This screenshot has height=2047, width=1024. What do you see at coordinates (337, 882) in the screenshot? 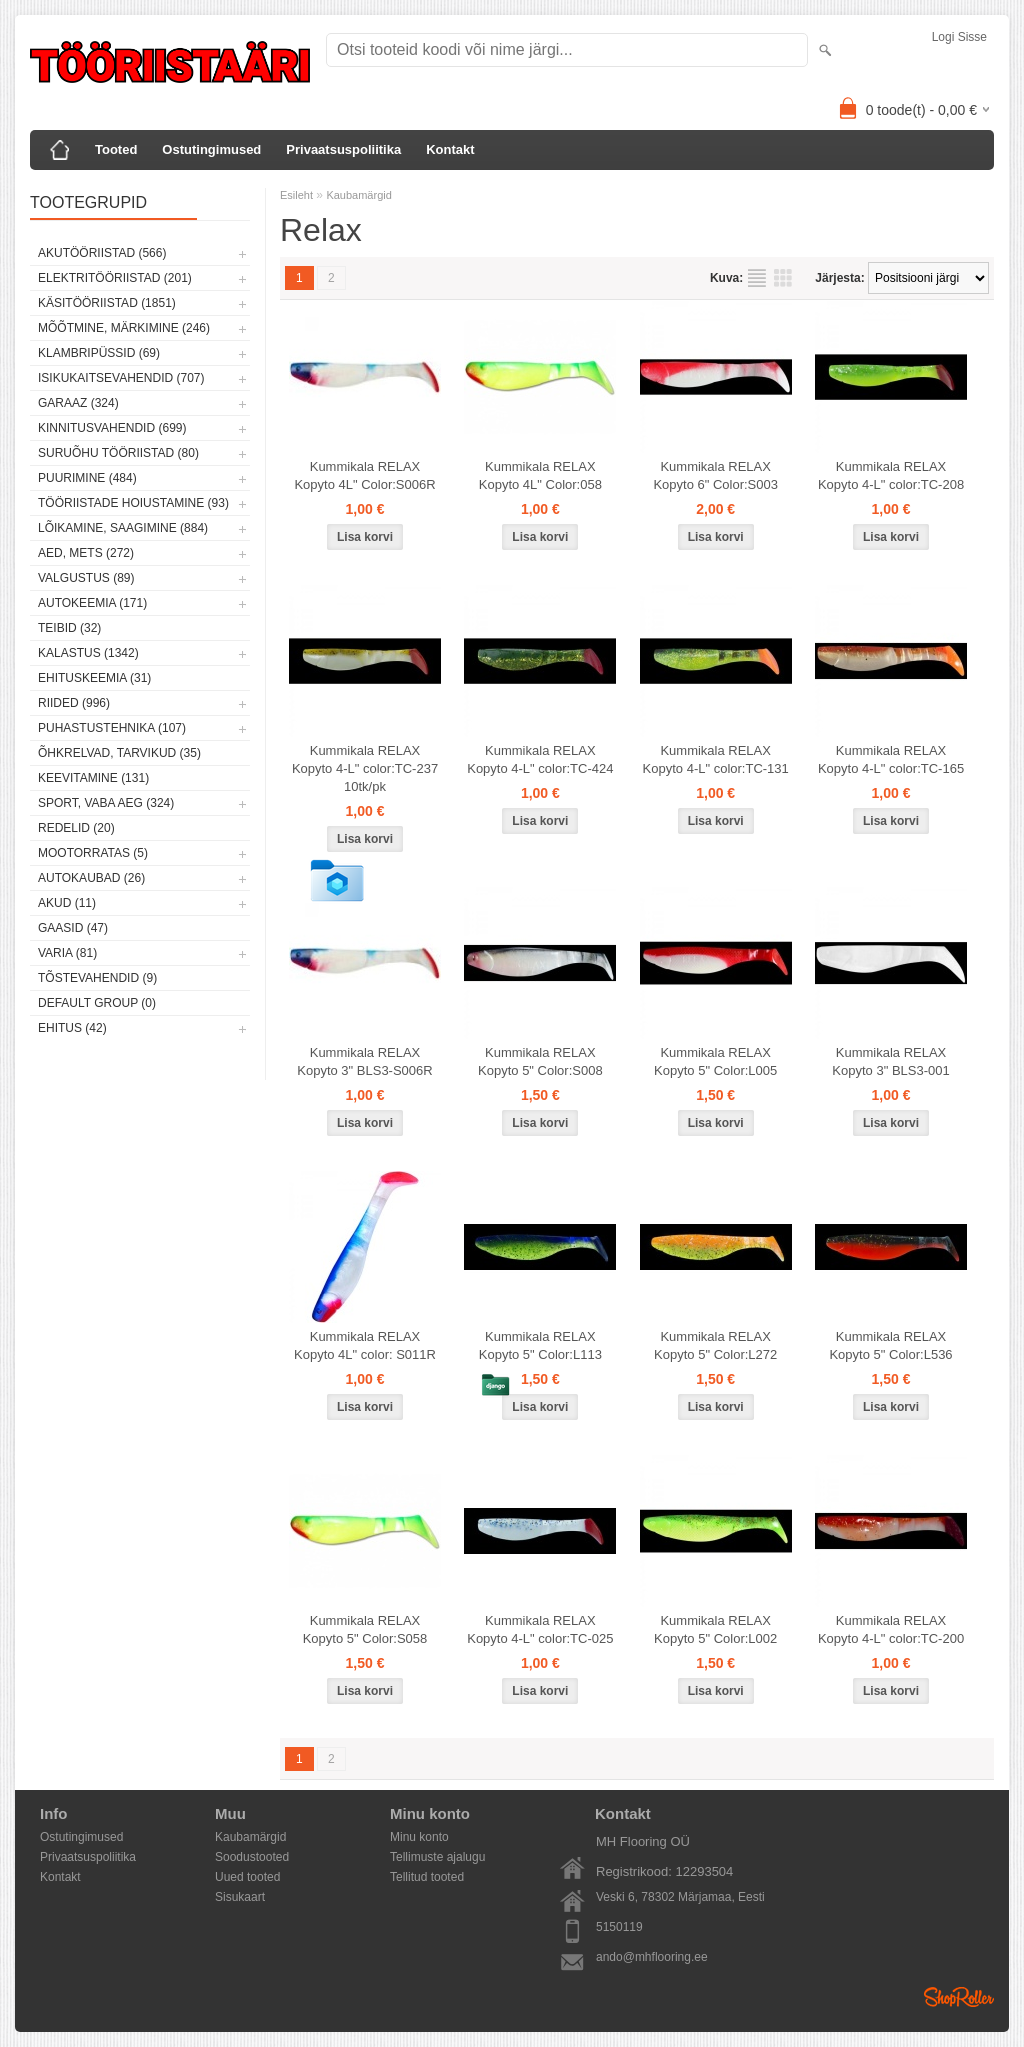
I see `open folder containing microsoft dynamics 365 remote assist files` at bounding box center [337, 882].